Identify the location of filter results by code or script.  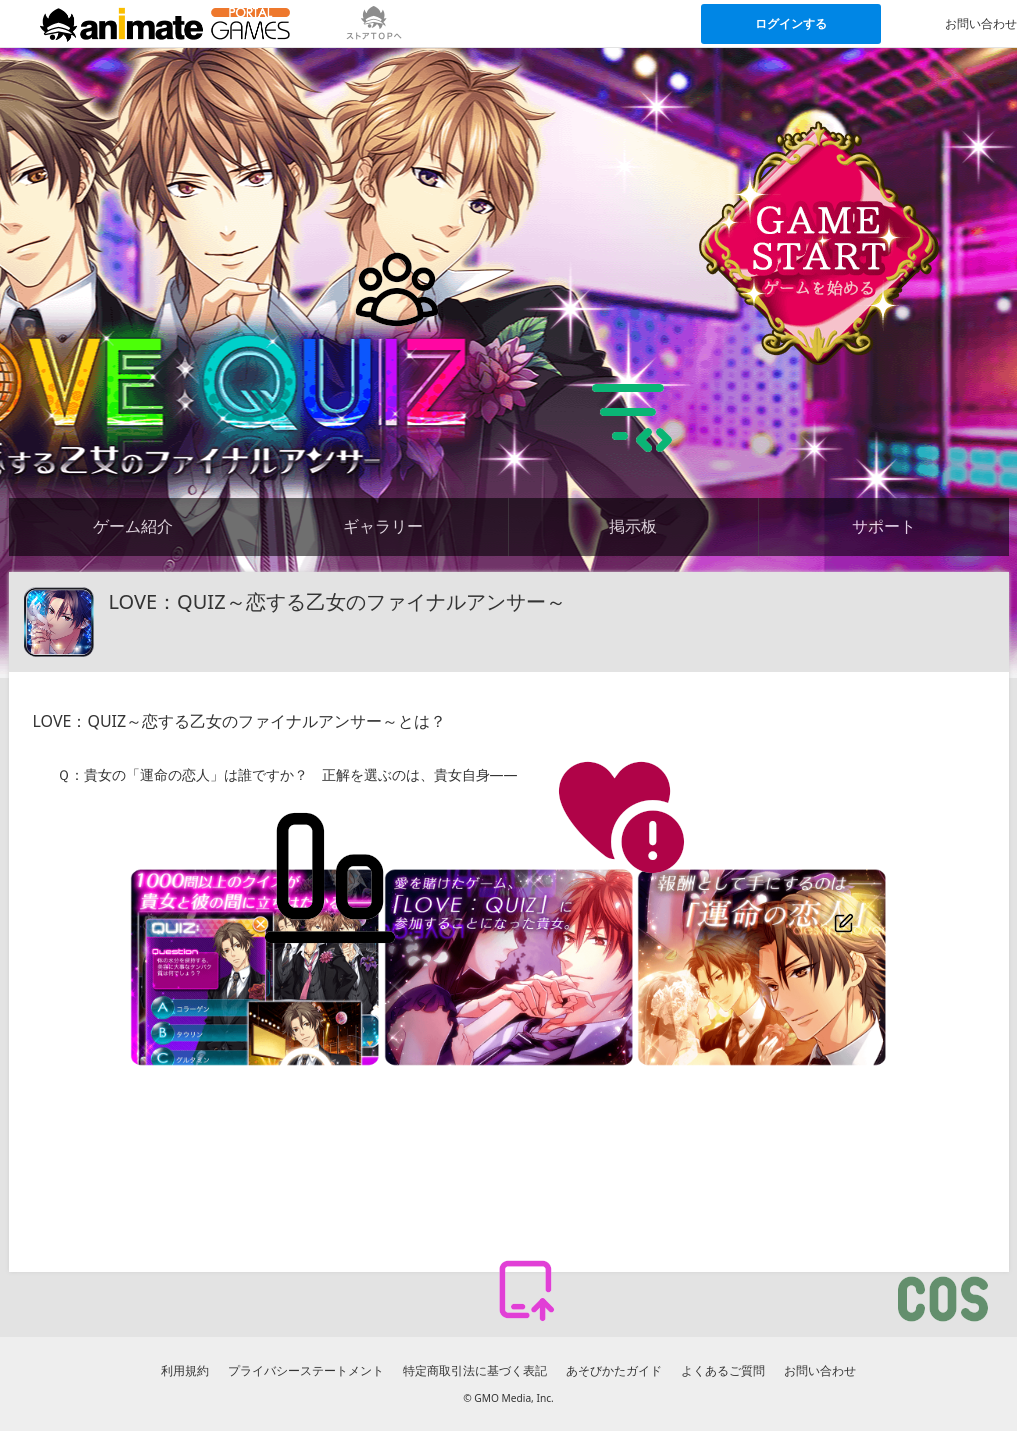
(628, 412).